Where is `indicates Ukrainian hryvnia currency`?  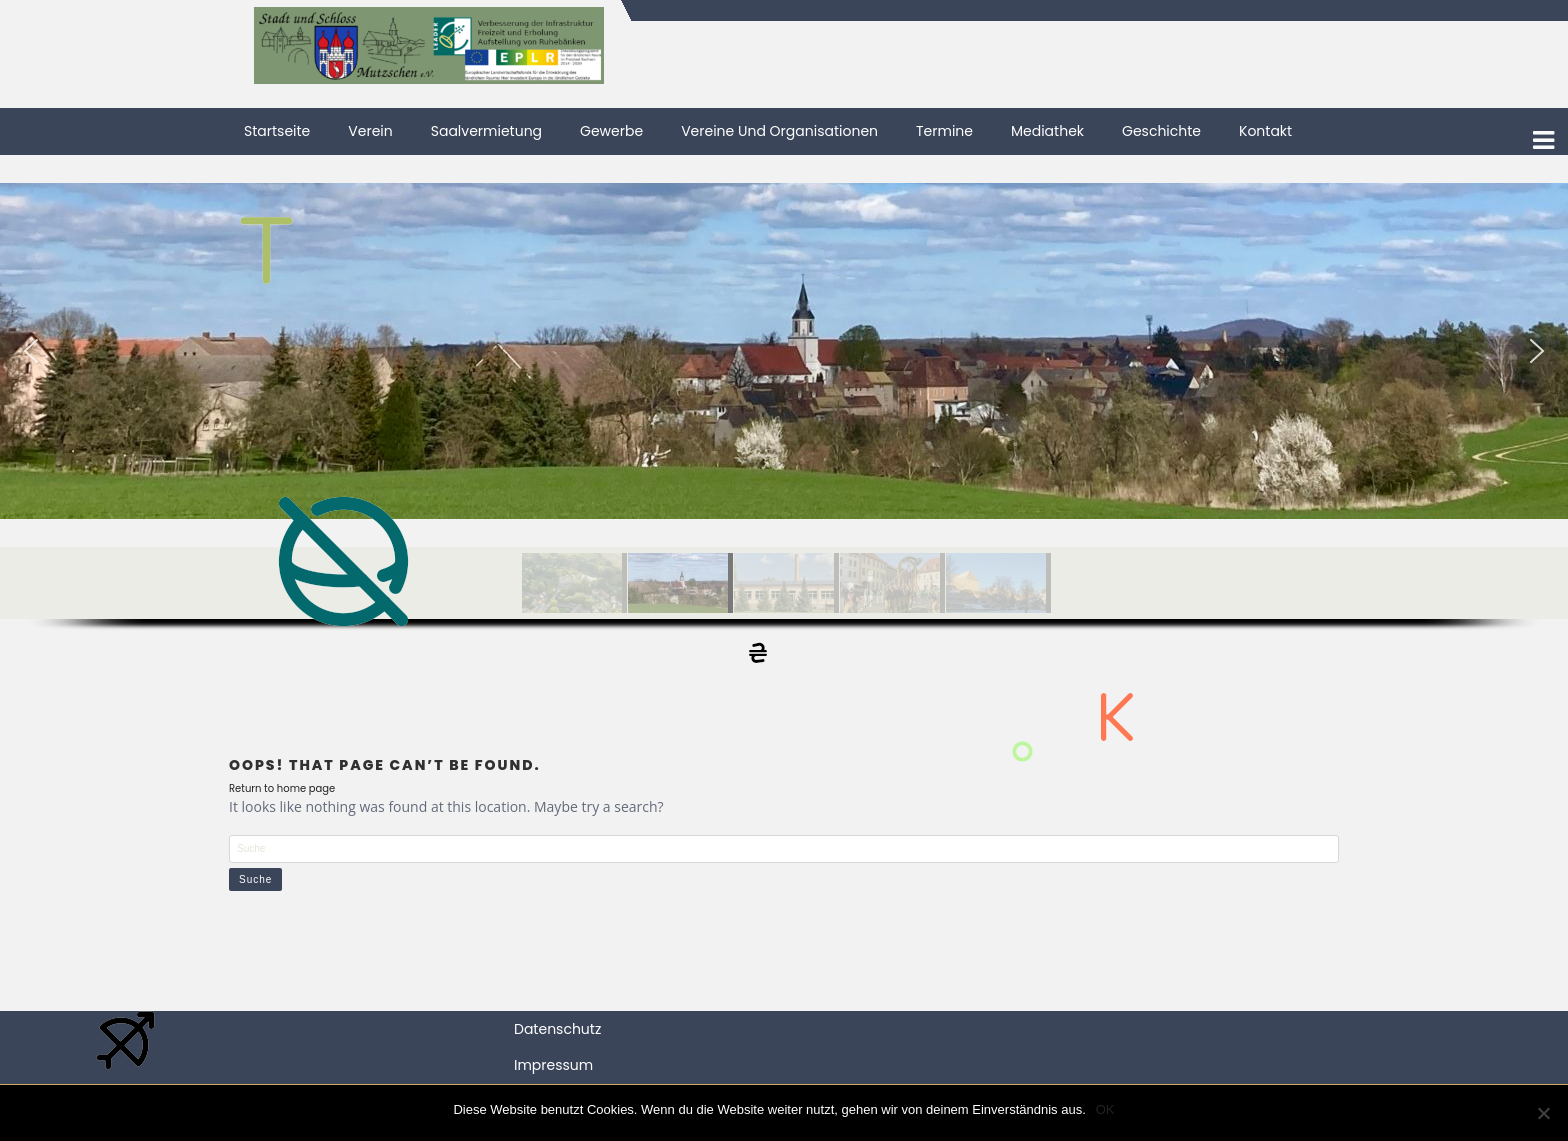 indicates Ukrainian hryvnia currency is located at coordinates (758, 653).